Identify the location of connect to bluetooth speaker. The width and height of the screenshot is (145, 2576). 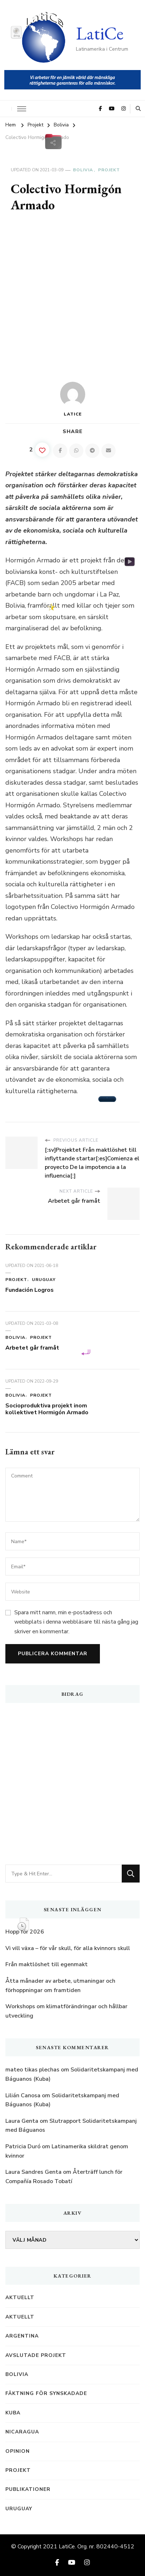
(107, 1099).